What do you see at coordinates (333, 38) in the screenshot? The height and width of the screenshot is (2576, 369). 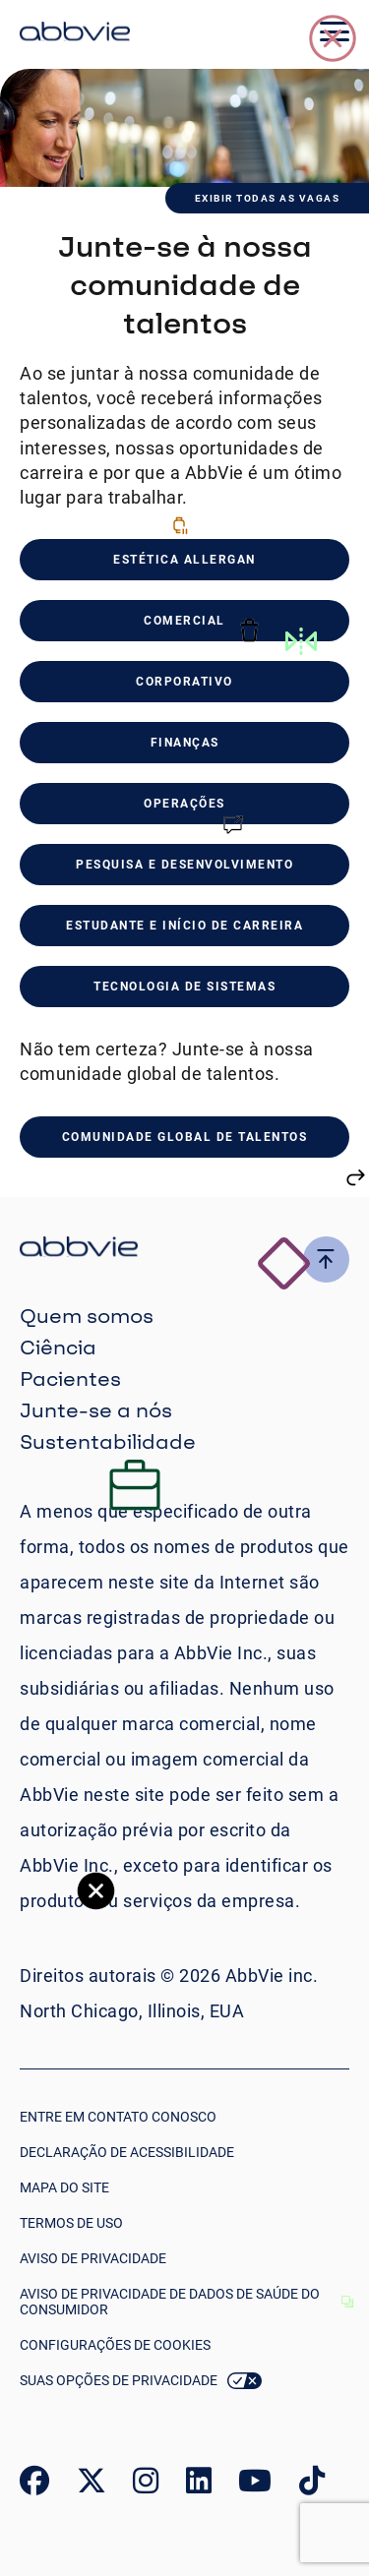 I see `close or dismiss a dialog` at bounding box center [333, 38].